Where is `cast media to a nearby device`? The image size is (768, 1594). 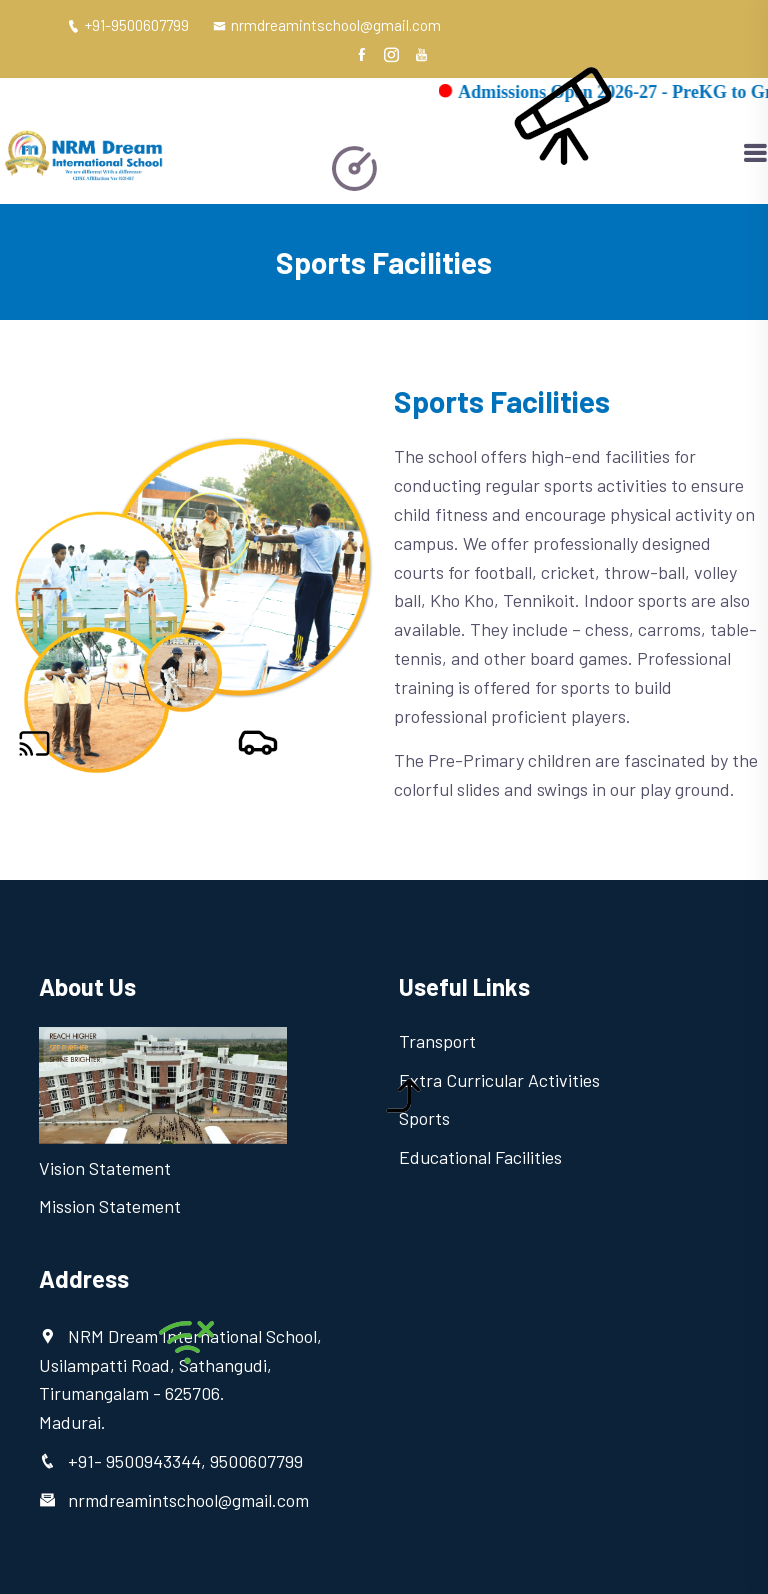
cast media to a nearby device is located at coordinates (34, 743).